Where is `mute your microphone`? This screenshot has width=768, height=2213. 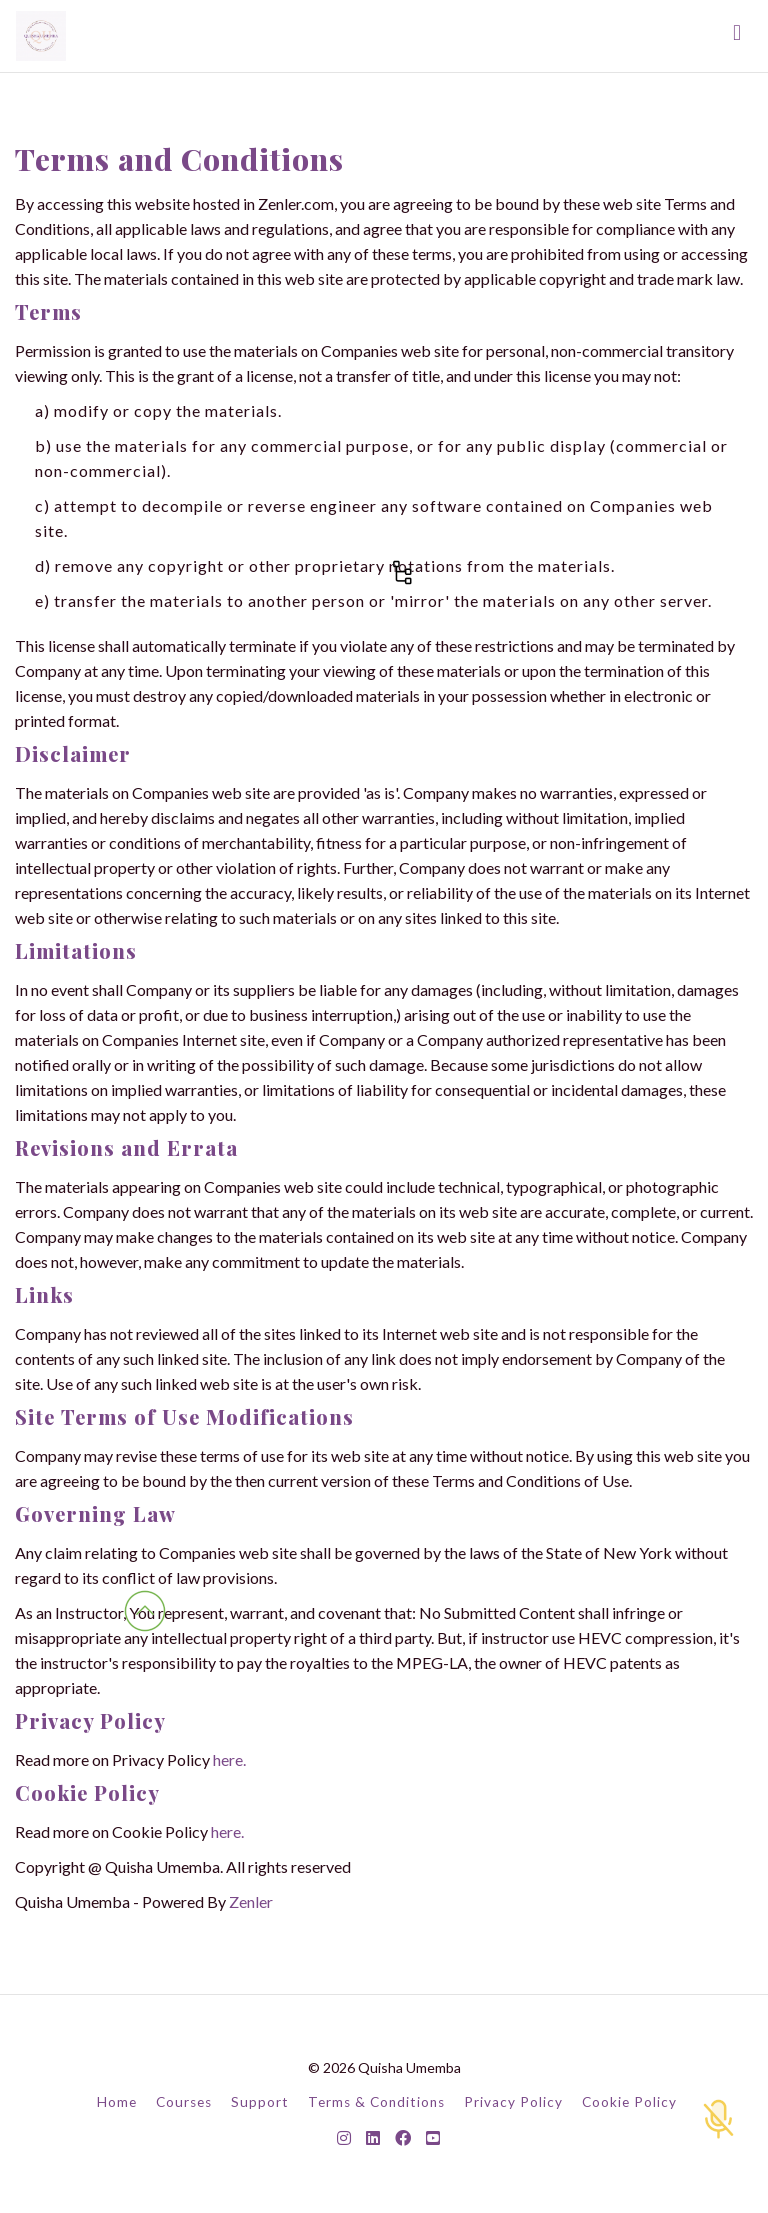
mute your microphone is located at coordinates (718, 2118).